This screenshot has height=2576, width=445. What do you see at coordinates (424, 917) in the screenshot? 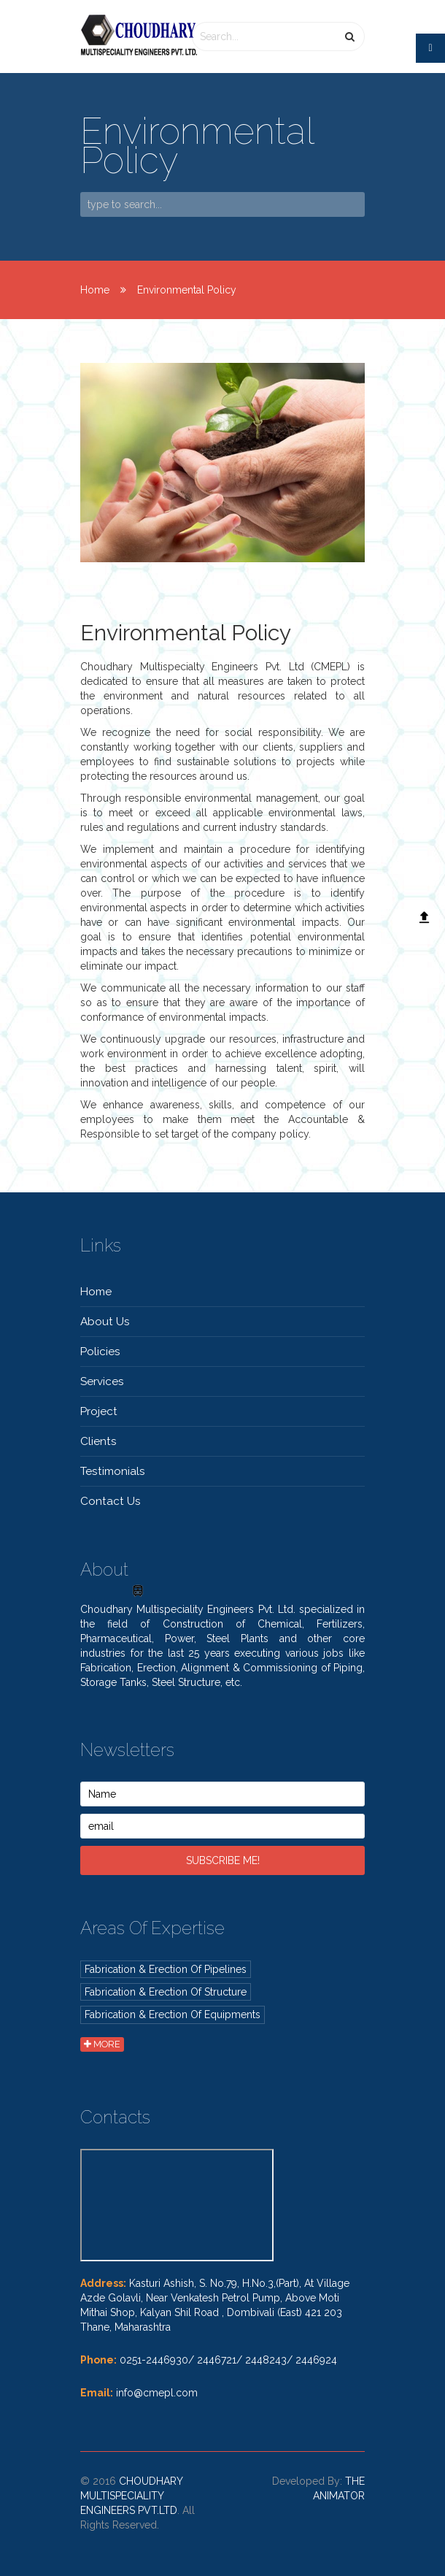
I see `upload a file from your device` at bounding box center [424, 917].